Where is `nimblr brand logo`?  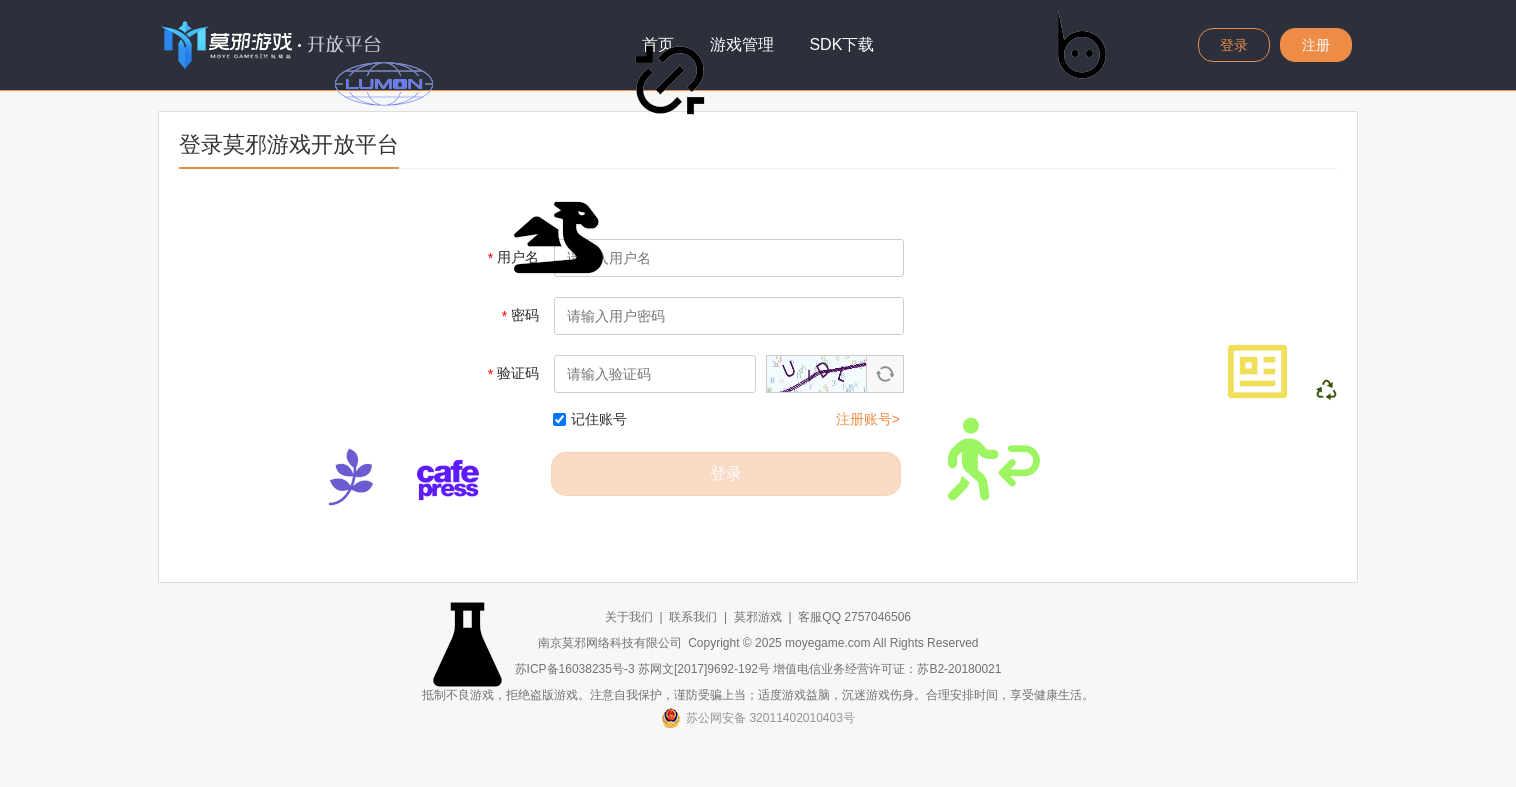 nimblr brand logo is located at coordinates (1082, 44).